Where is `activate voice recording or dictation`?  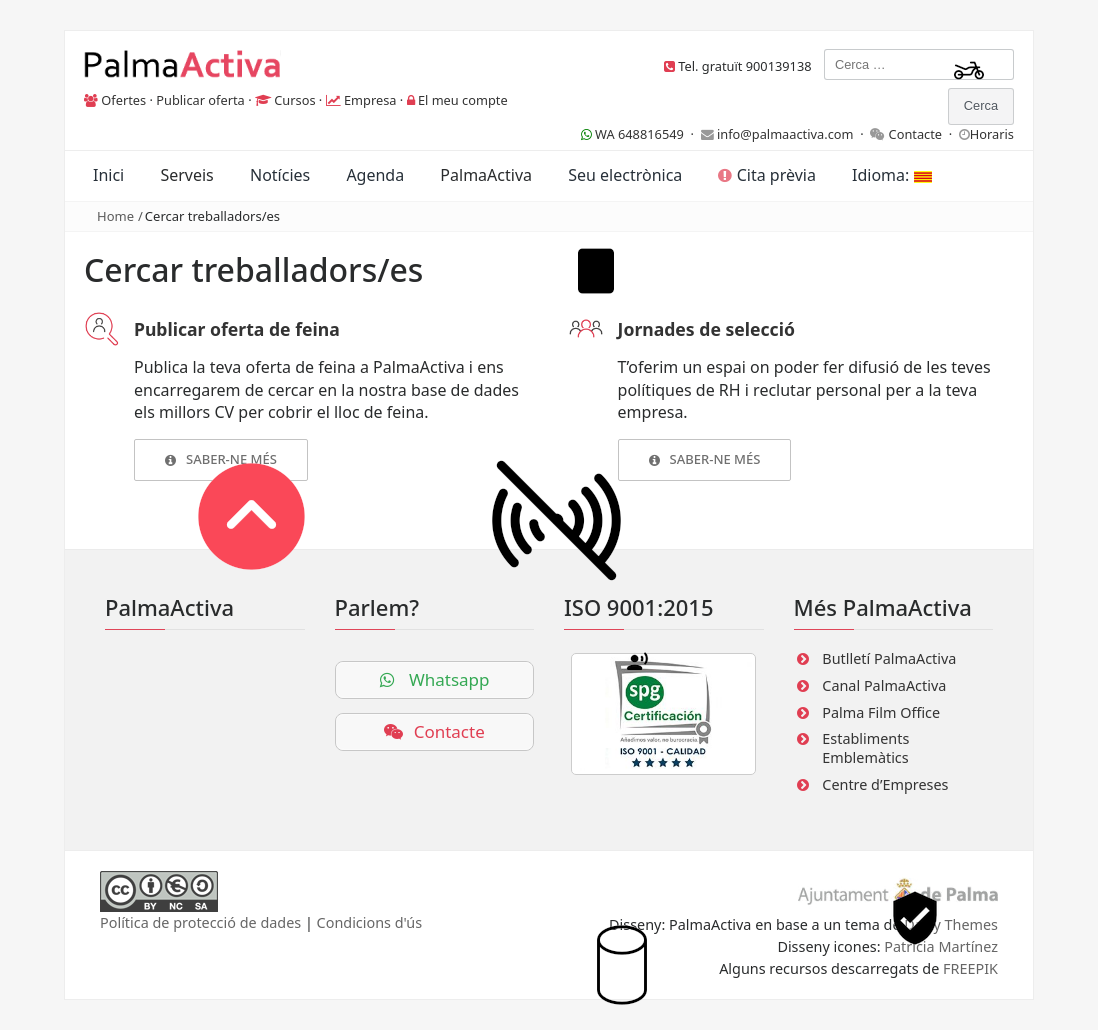 activate voice recording or dictation is located at coordinates (637, 661).